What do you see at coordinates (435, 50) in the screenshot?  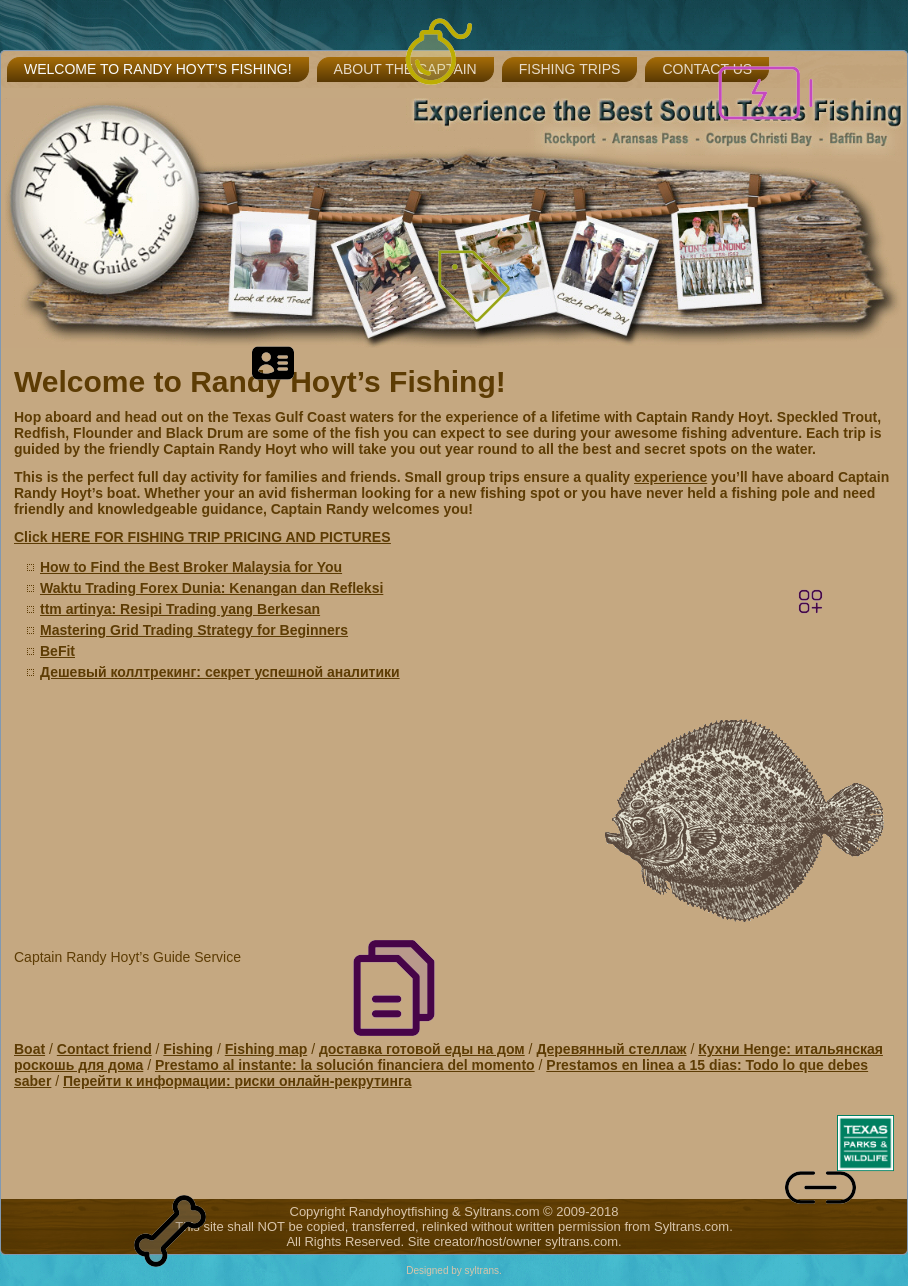 I see `indicates a destructive or irreversible action` at bounding box center [435, 50].